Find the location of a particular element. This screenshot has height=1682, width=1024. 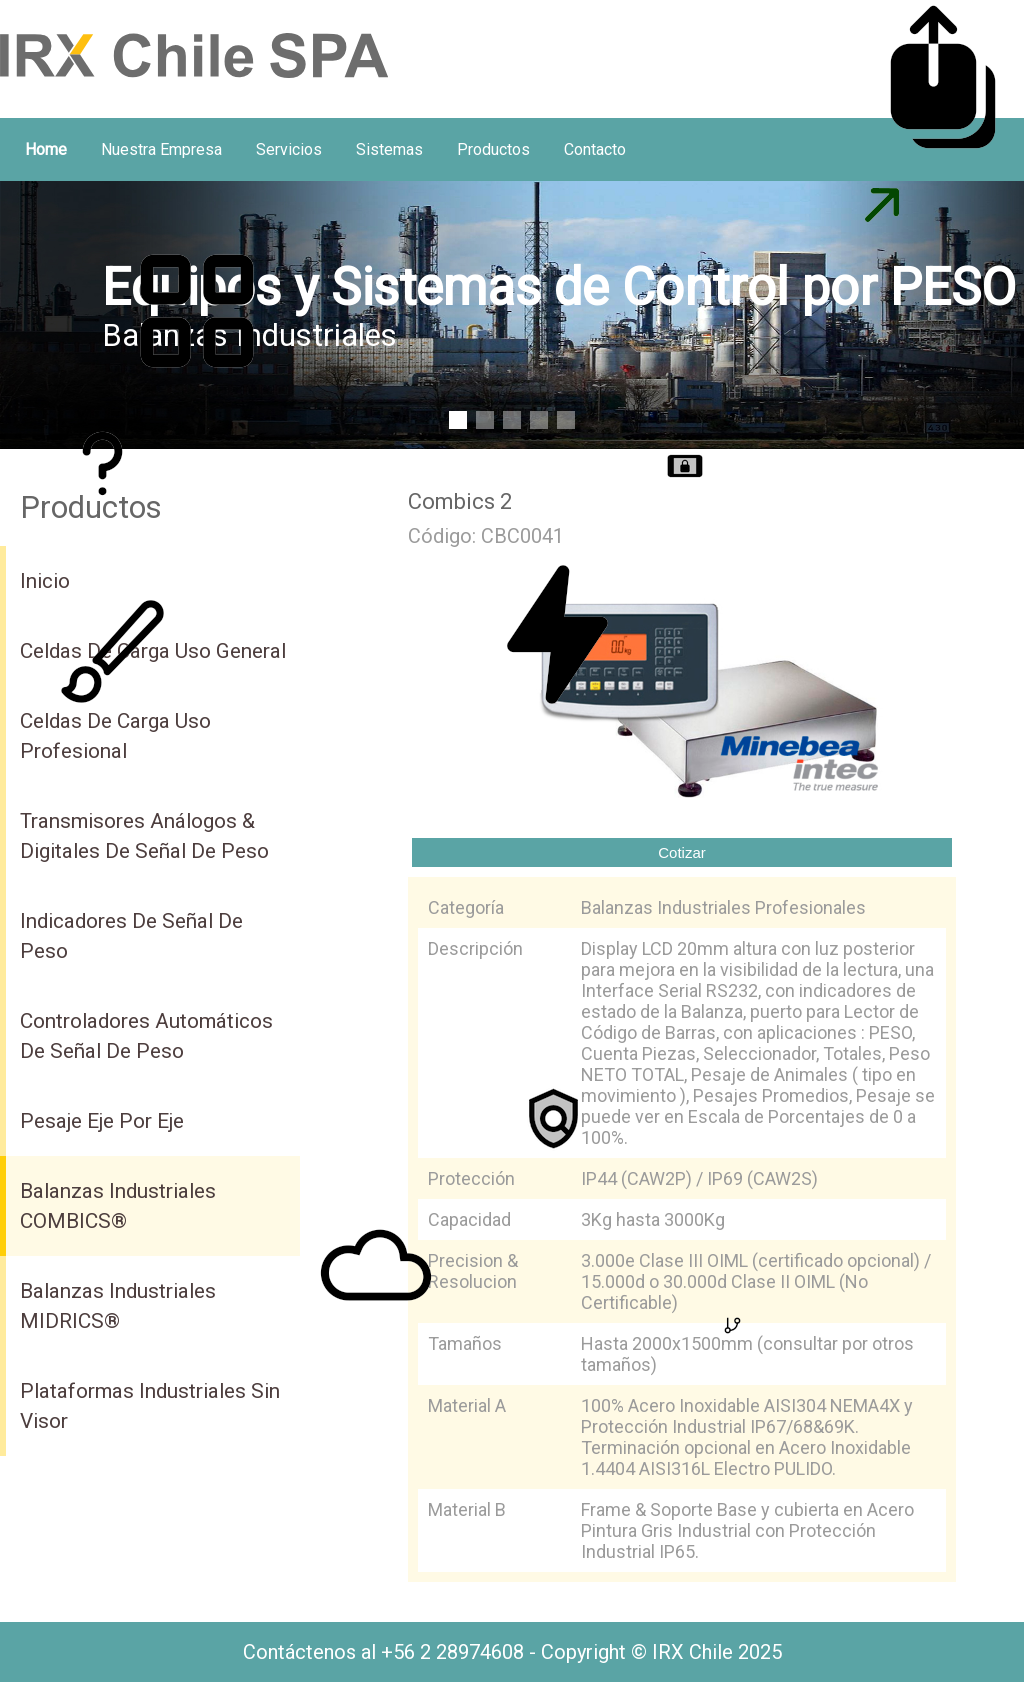

access cloud storage is located at coordinates (376, 1269).